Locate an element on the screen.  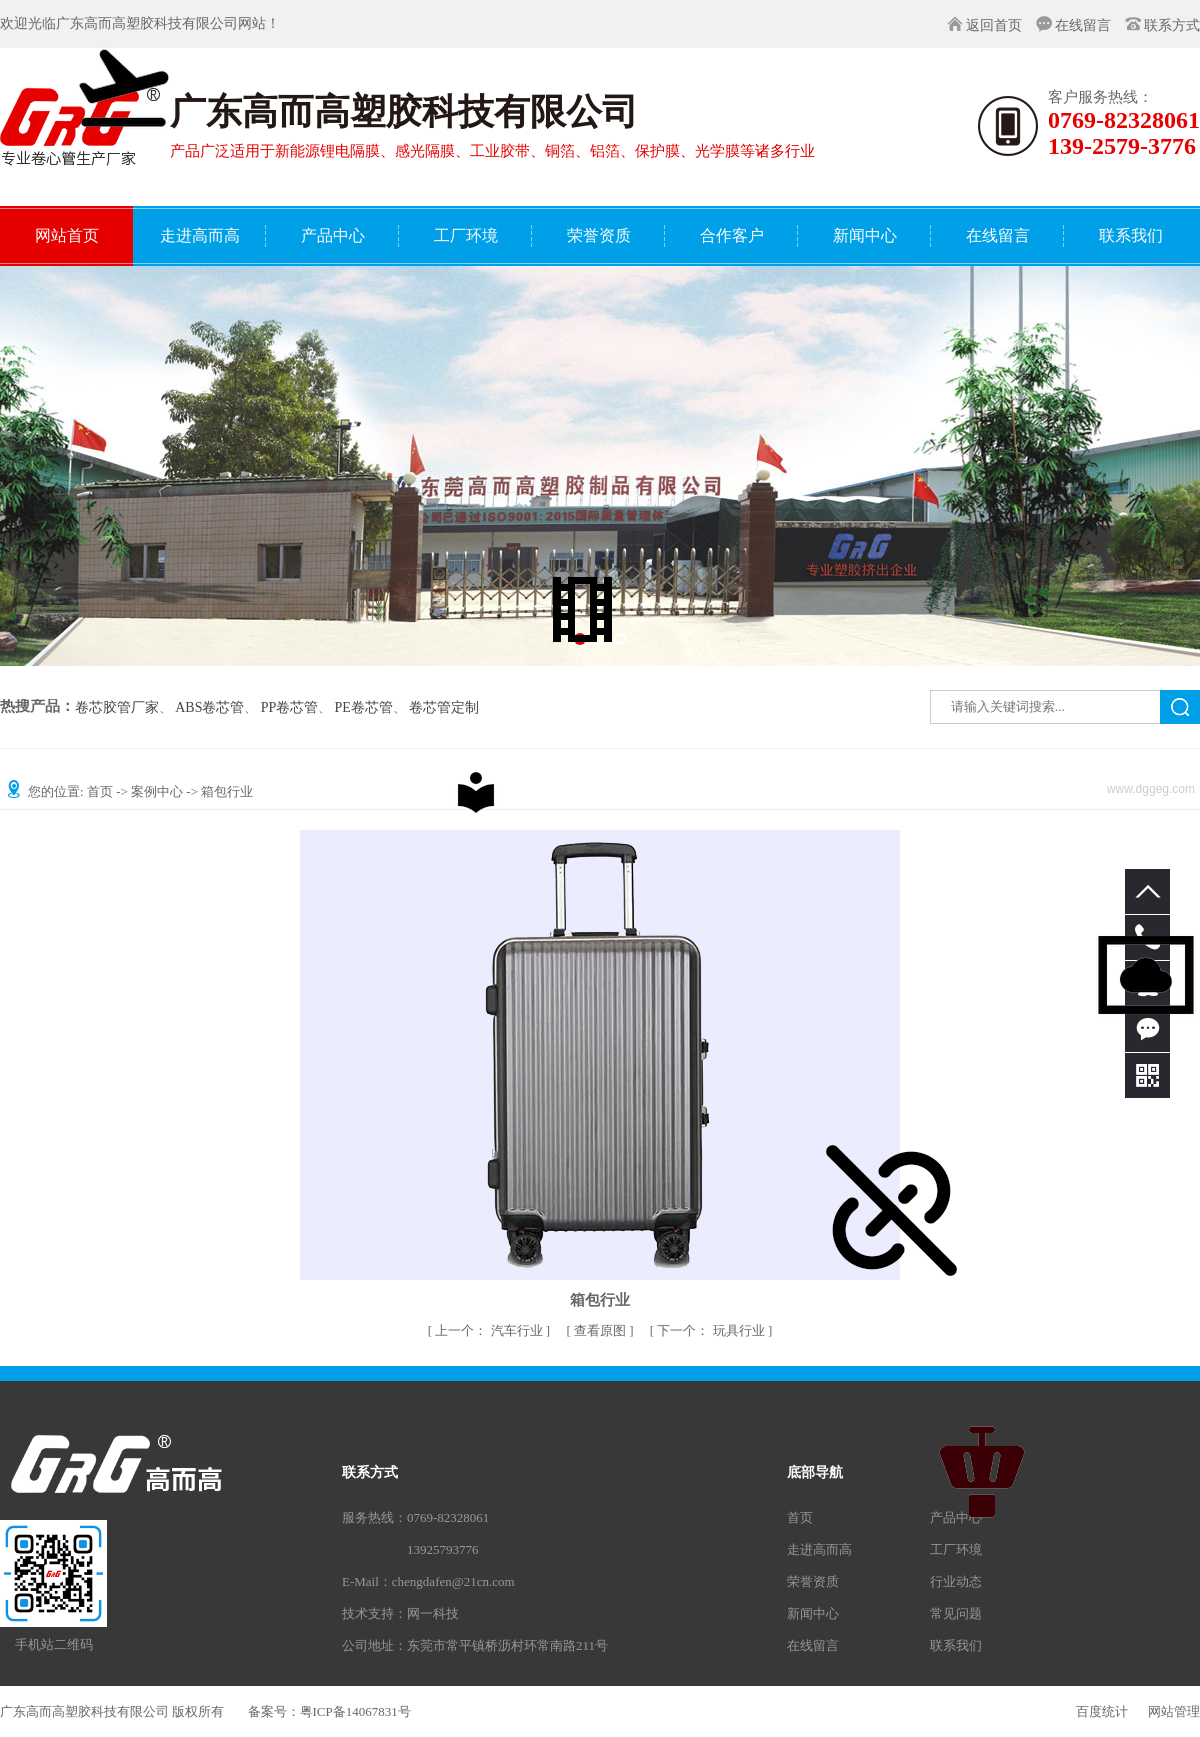
unlink or disconnect a linked item is located at coordinates (891, 1210).